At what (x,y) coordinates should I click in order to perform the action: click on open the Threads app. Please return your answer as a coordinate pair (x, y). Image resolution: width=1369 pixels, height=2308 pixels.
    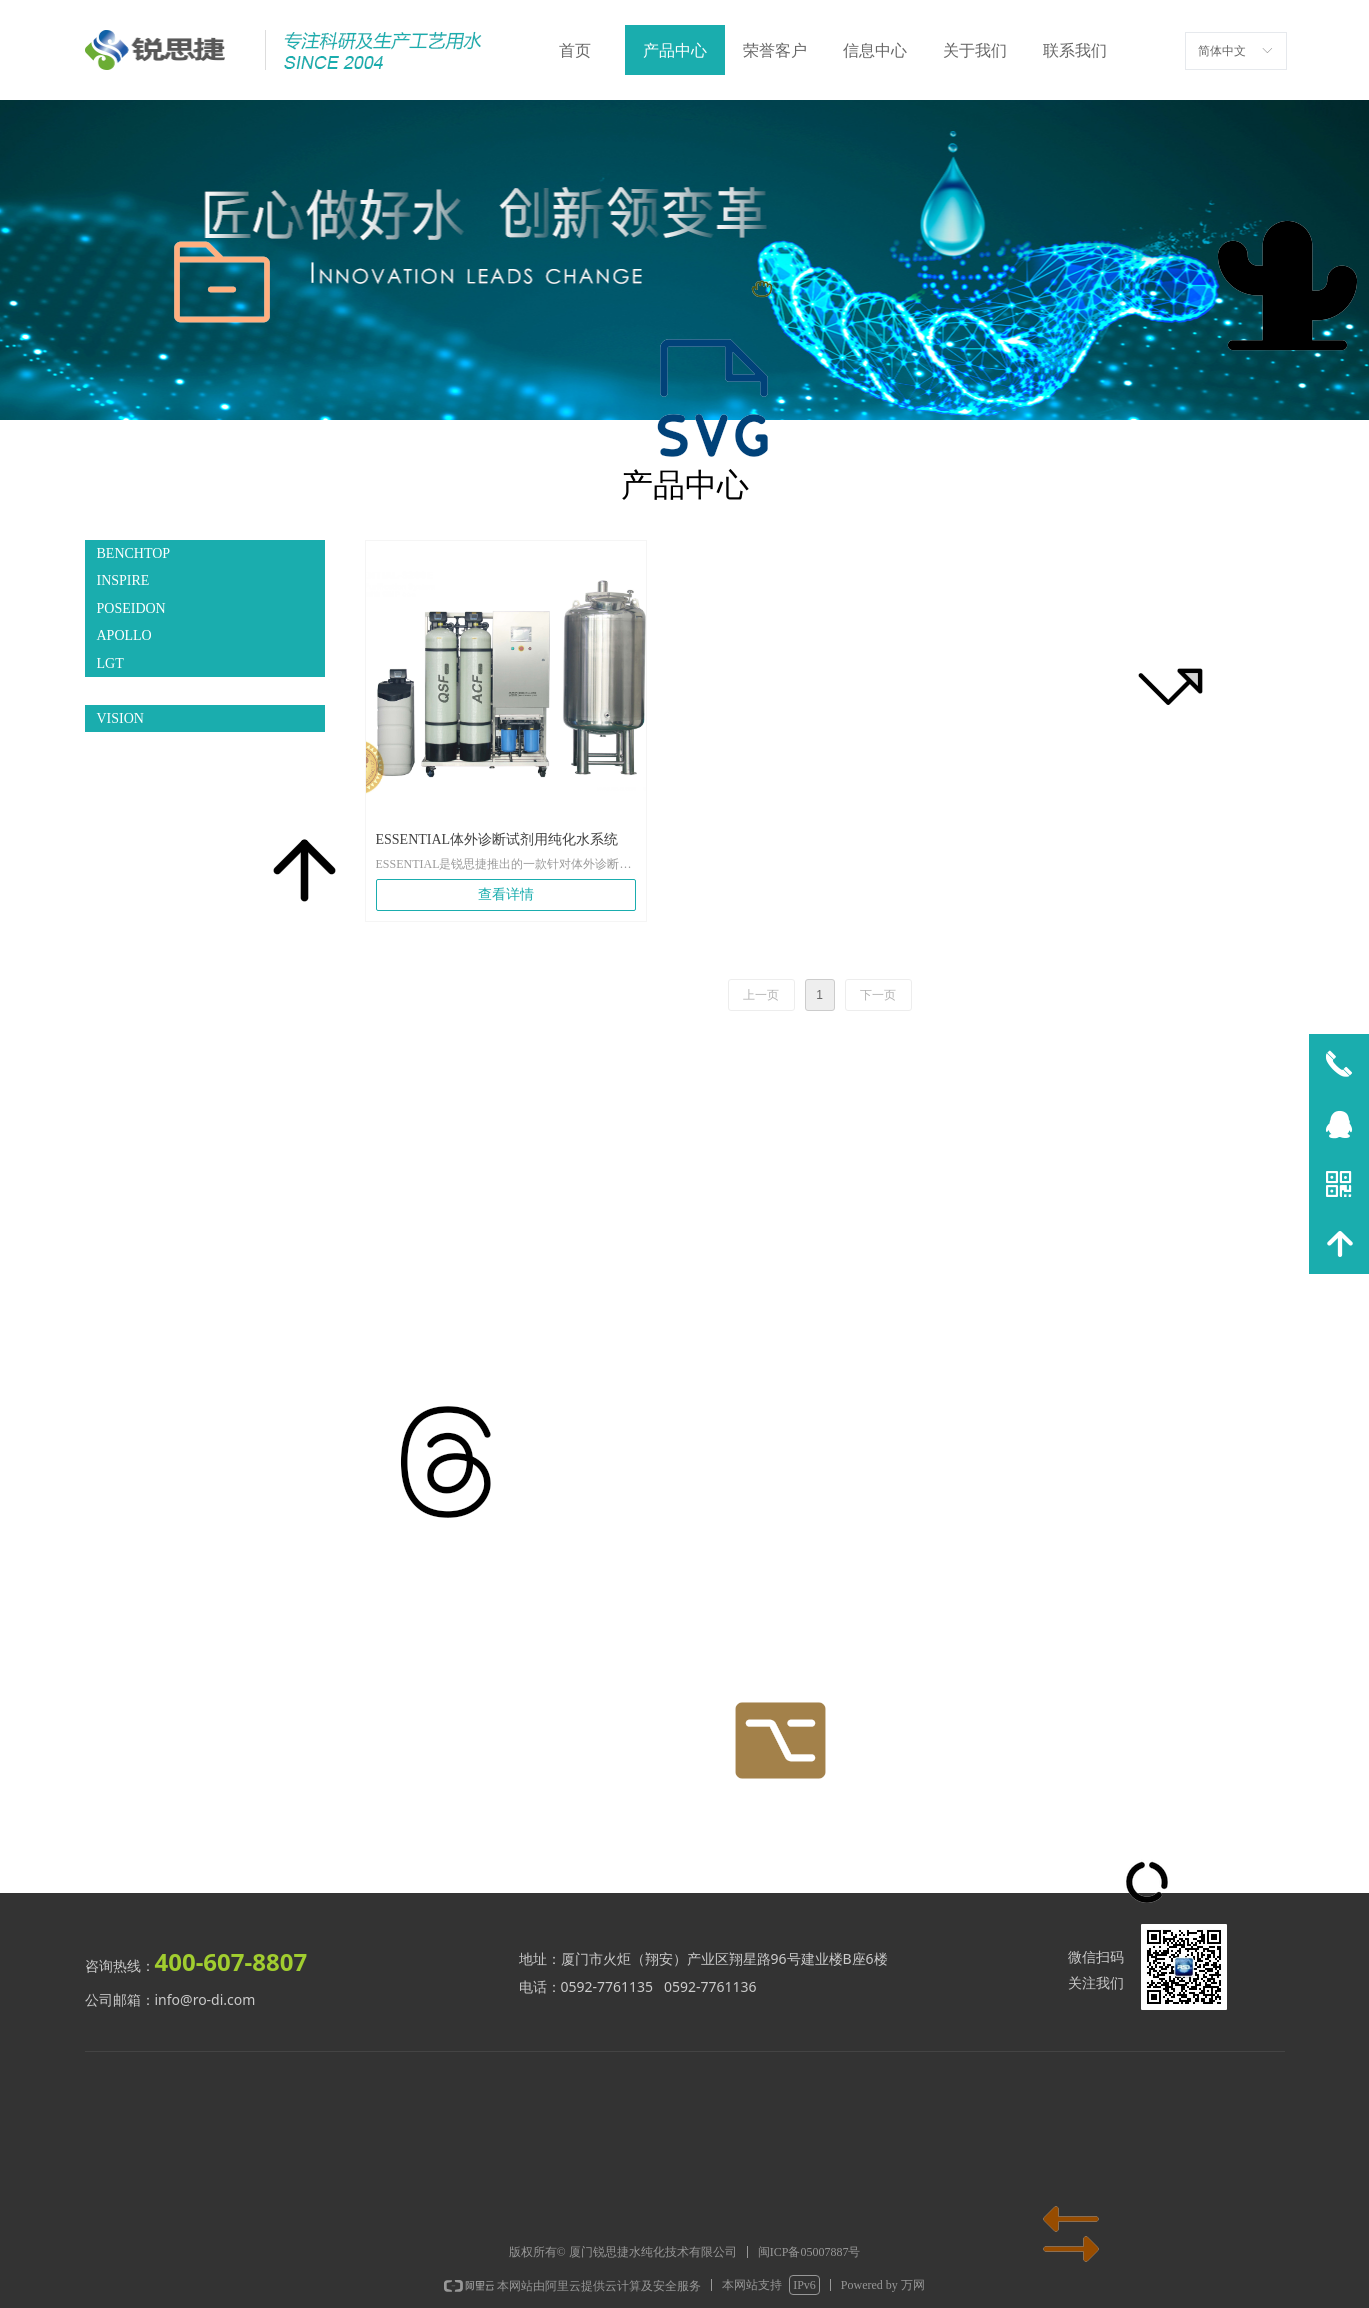
    Looking at the image, I should click on (448, 1462).